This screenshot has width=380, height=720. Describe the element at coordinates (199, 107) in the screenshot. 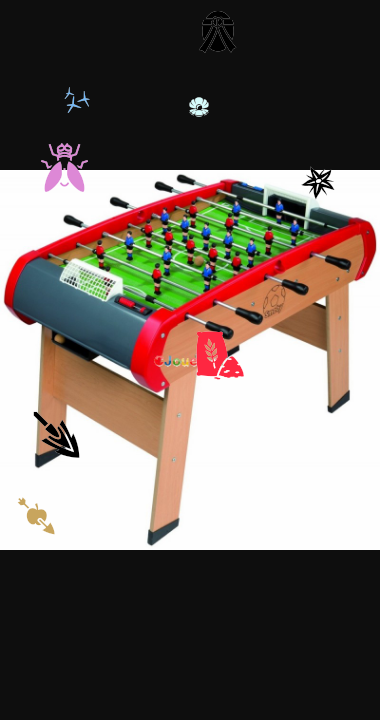

I see `oyster shell with pearl icon` at that location.